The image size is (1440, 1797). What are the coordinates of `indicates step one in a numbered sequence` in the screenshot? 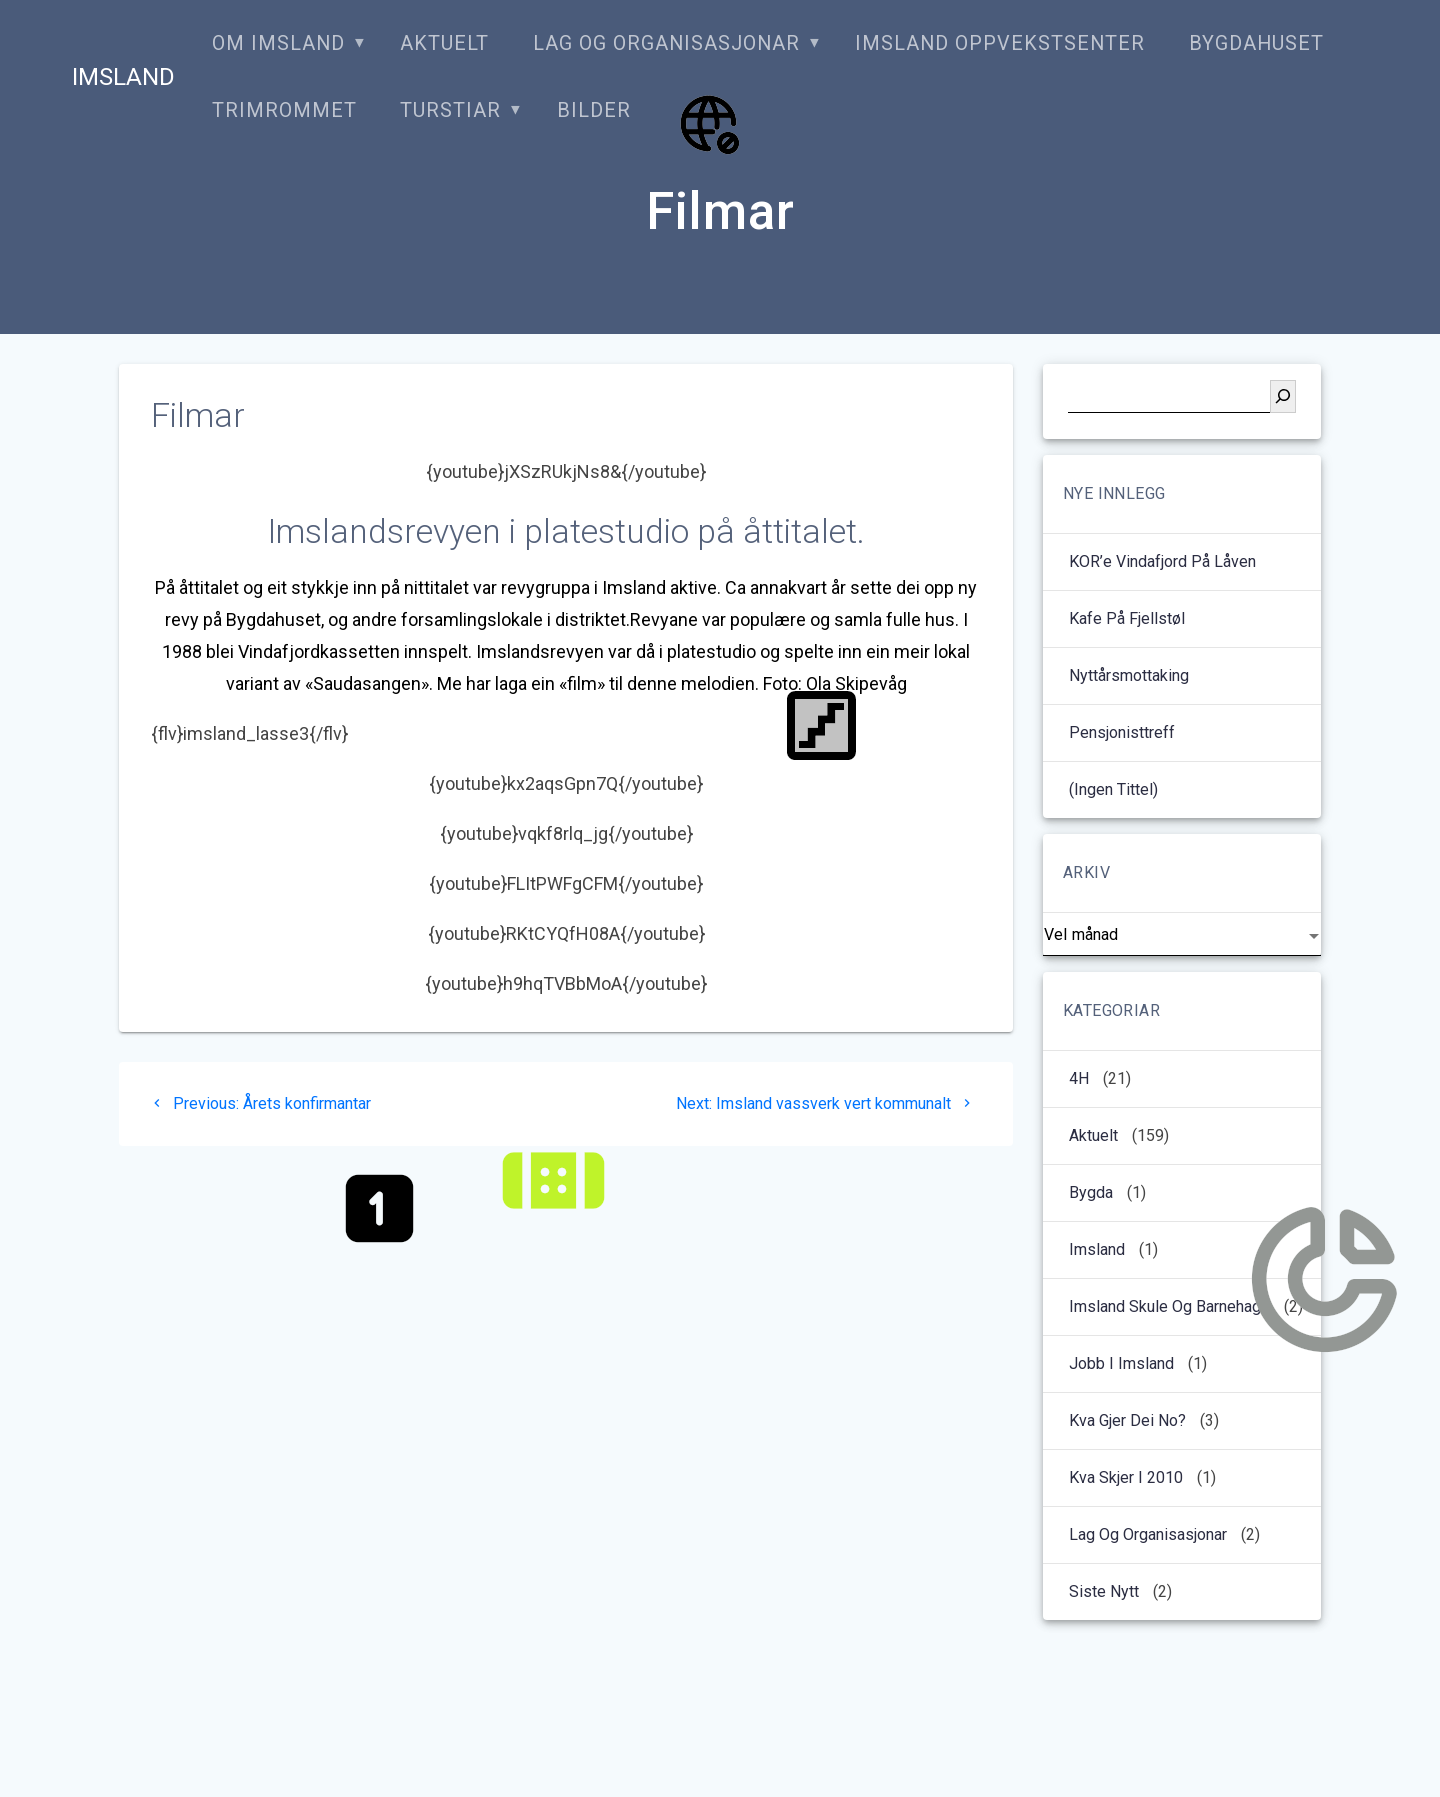 It's located at (379, 1208).